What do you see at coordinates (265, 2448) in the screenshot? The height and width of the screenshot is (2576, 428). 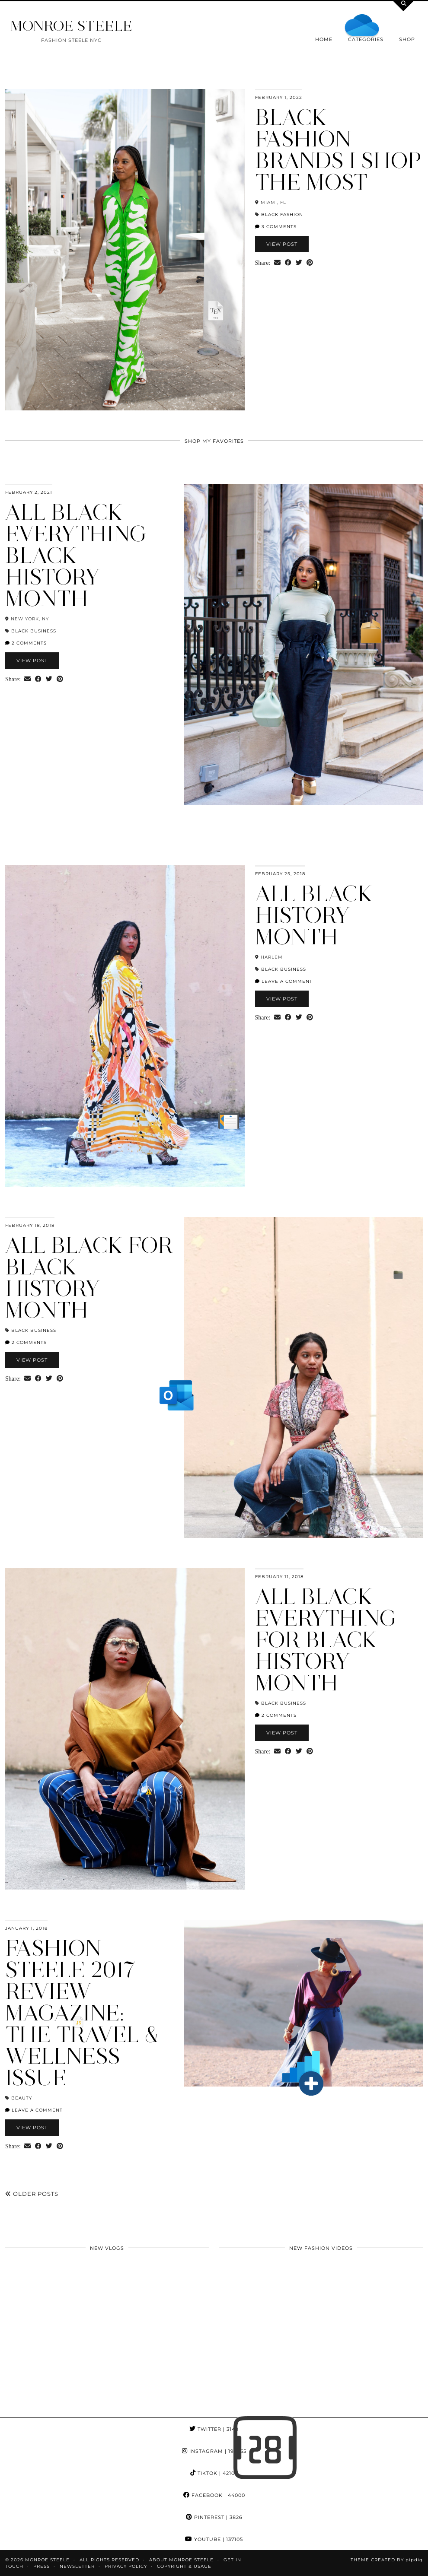 I see `open the calendar app` at bounding box center [265, 2448].